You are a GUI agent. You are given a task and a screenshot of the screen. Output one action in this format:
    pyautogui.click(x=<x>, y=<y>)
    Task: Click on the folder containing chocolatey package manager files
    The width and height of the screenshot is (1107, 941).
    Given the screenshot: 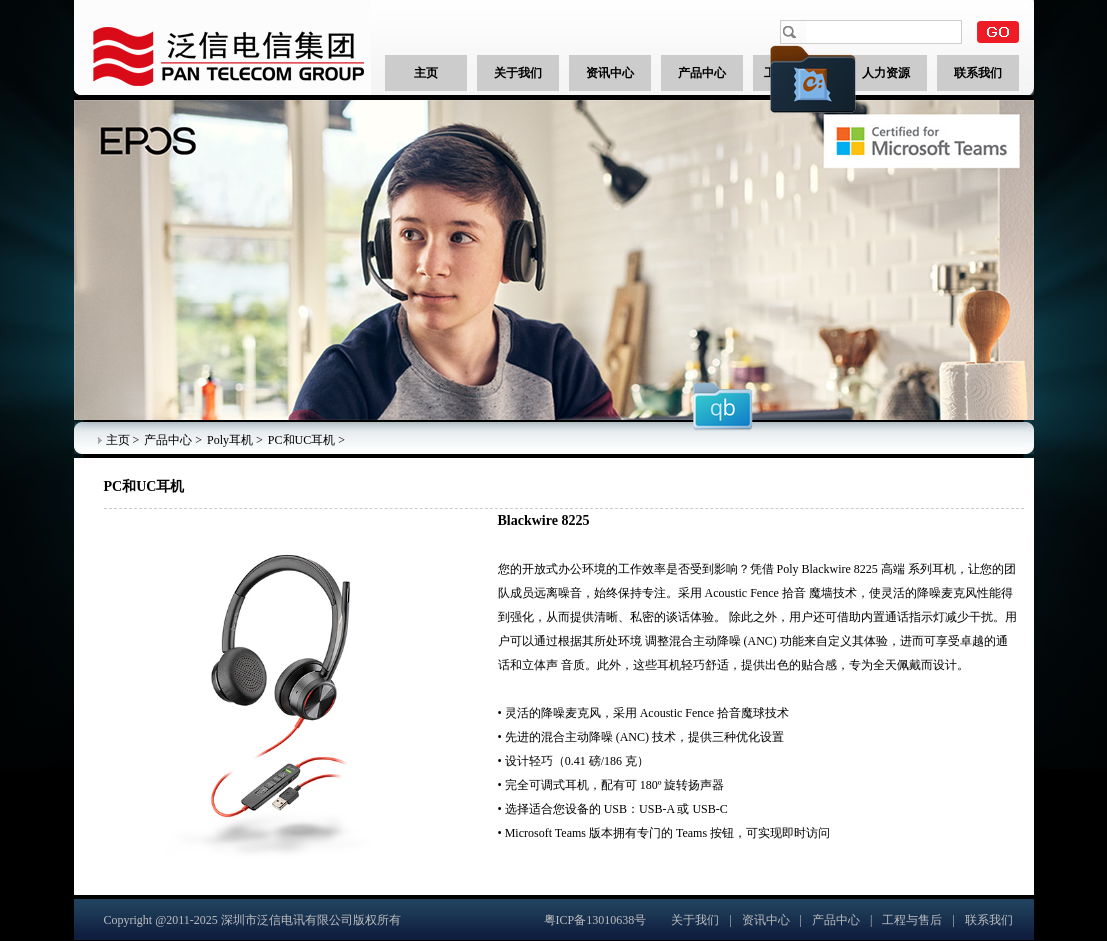 What is the action you would take?
    pyautogui.click(x=812, y=81)
    